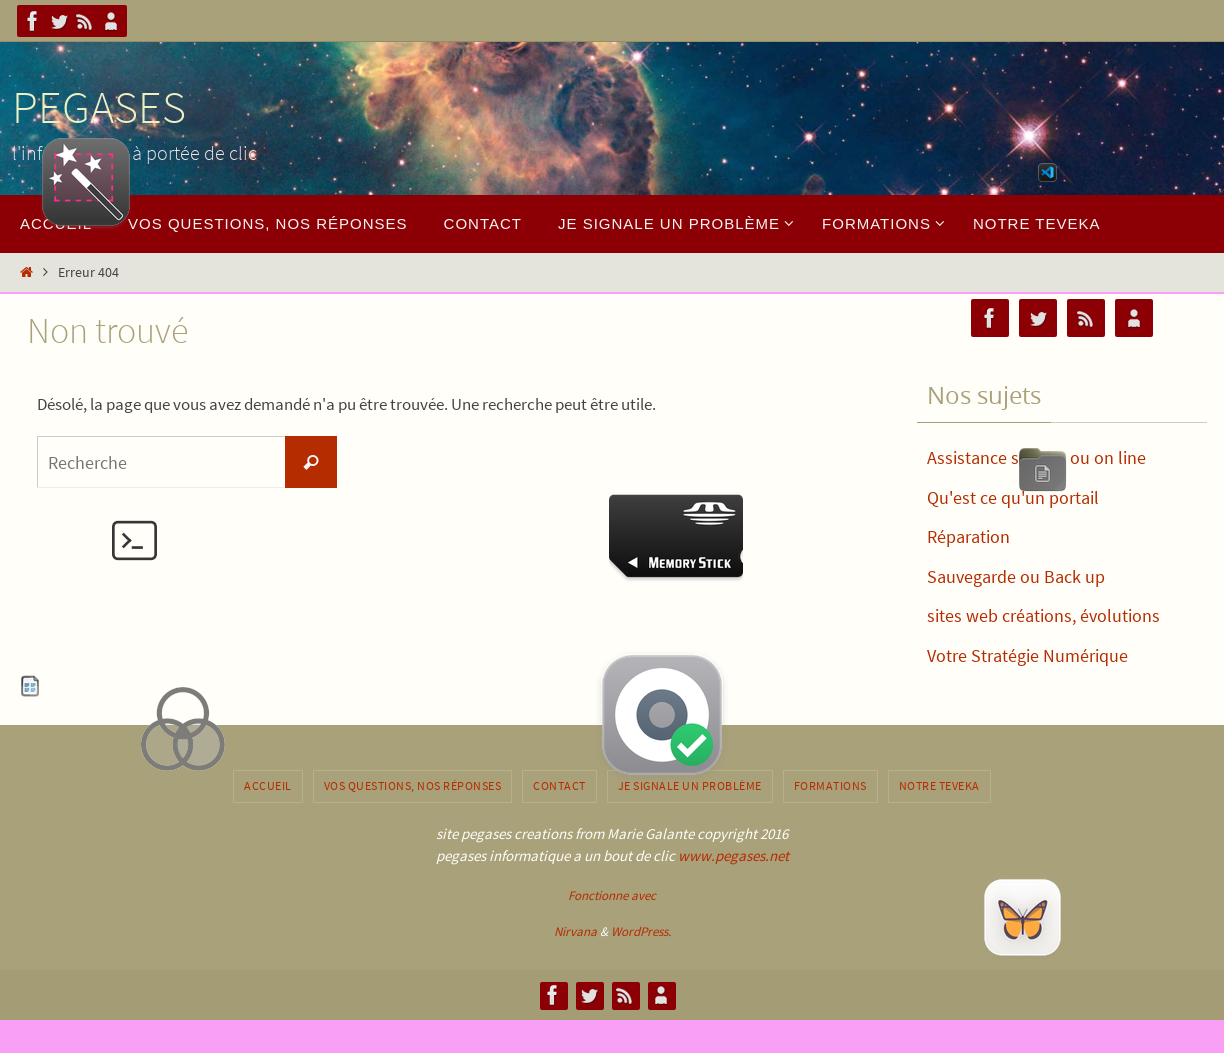  I want to click on open freemind mind-mapping application, so click(1022, 917).